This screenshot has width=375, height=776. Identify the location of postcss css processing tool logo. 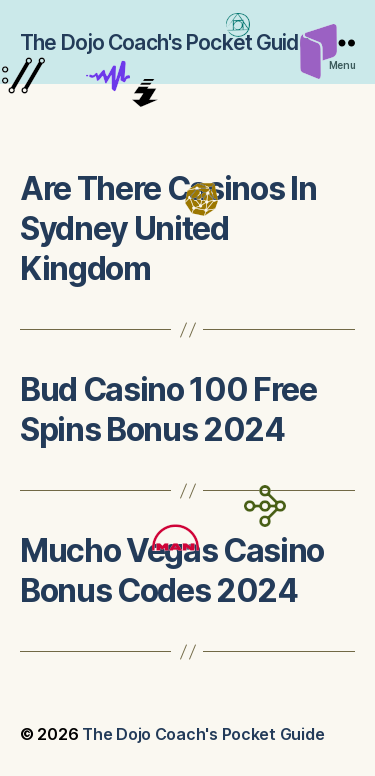
(238, 25).